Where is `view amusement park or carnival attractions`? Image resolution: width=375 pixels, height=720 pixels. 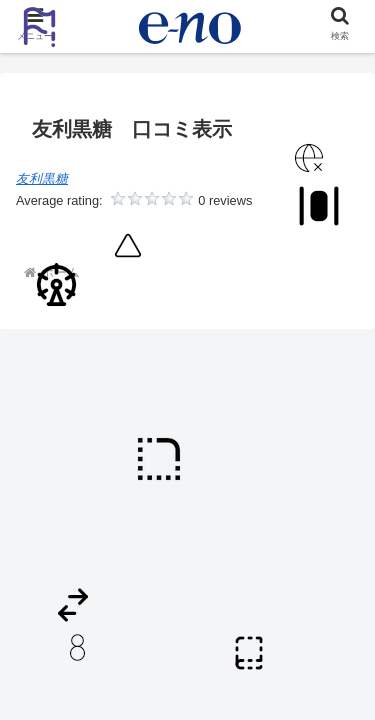
view amusement park or carnival attractions is located at coordinates (56, 284).